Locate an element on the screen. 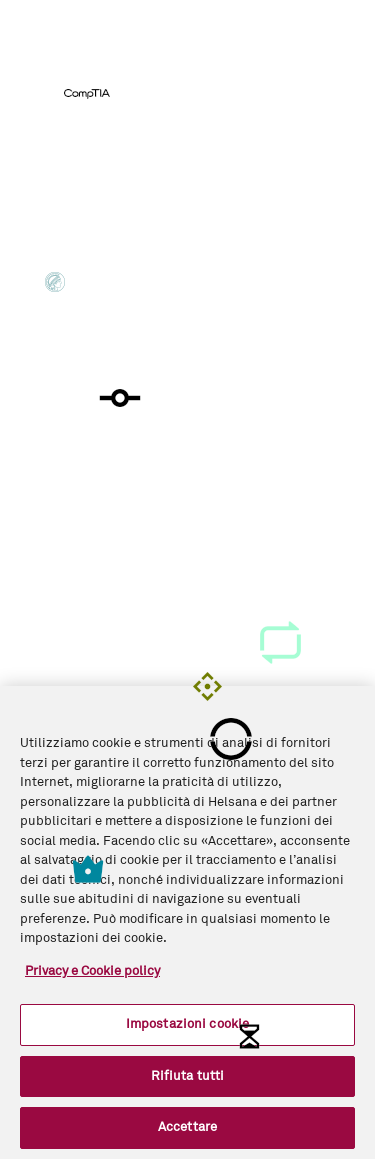 The width and height of the screenshot is (375, 1159). drag to reposition this element is located at coordinates (207, 686).